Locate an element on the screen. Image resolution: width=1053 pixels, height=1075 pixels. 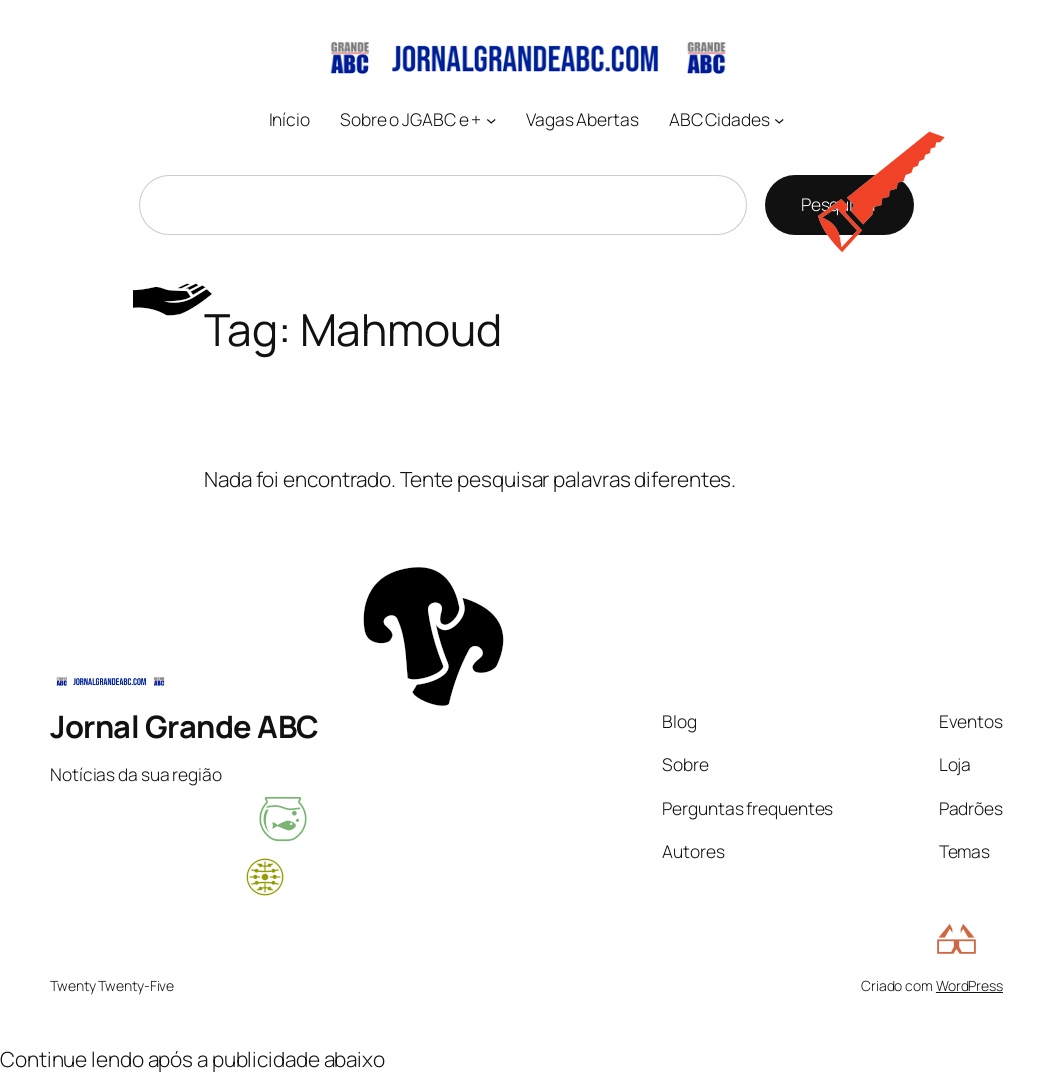
access cage or enclosure settings in a game is located at coordinates (265, 877).